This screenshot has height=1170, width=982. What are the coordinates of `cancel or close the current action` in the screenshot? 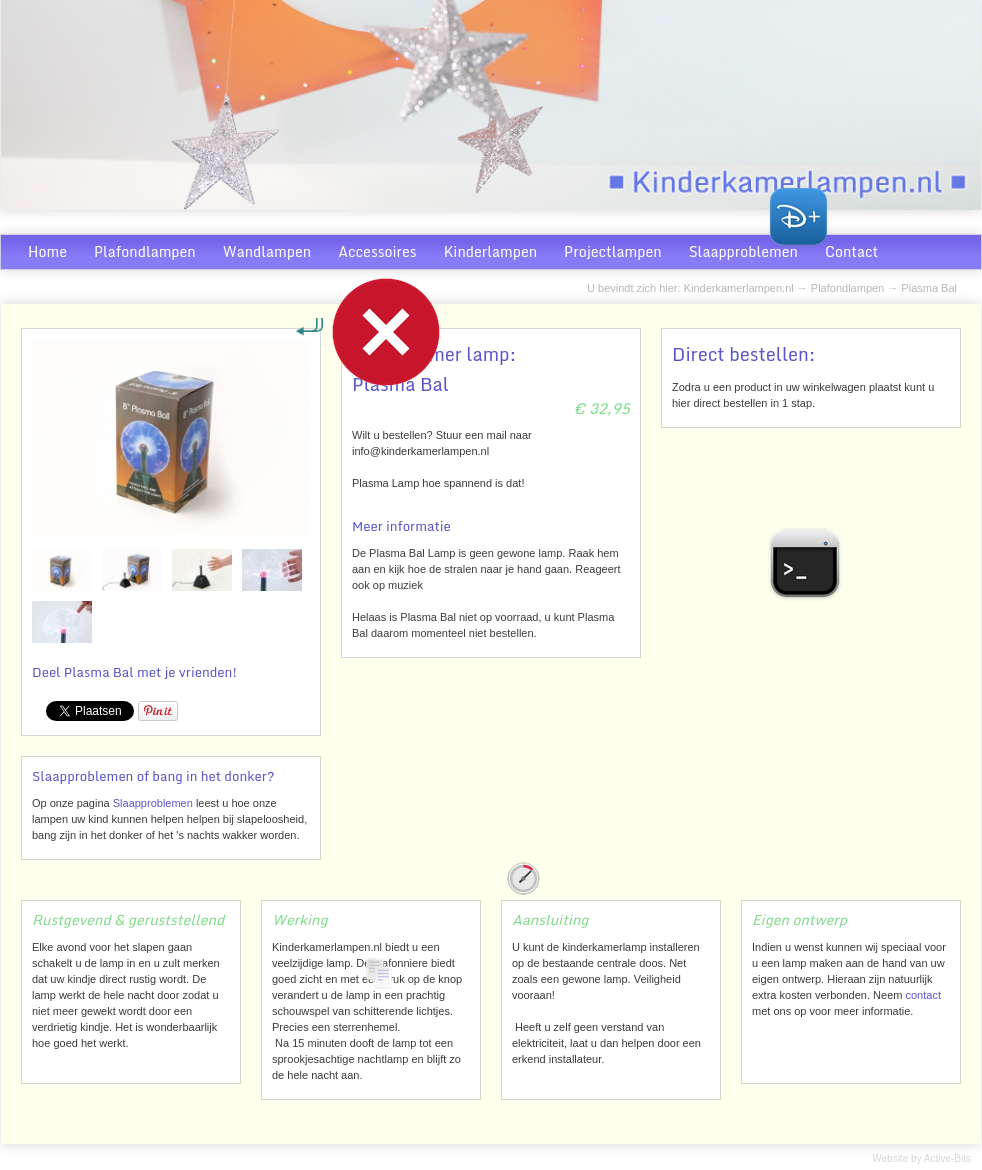 It's located at (386, 332).